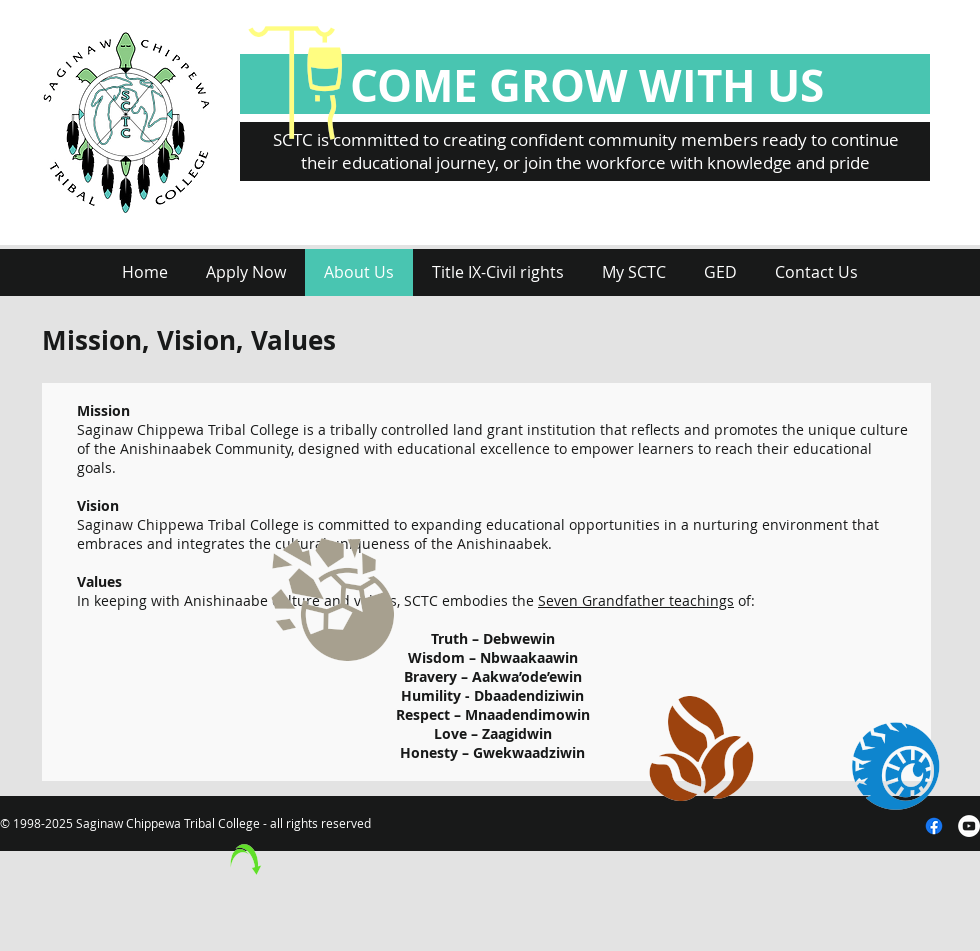 The height and width of the screenshot is (951, 980). Describe the element at coordinates (245, 859) in the screenshot. I see `perform a dunk or slam action in a game` at that location.